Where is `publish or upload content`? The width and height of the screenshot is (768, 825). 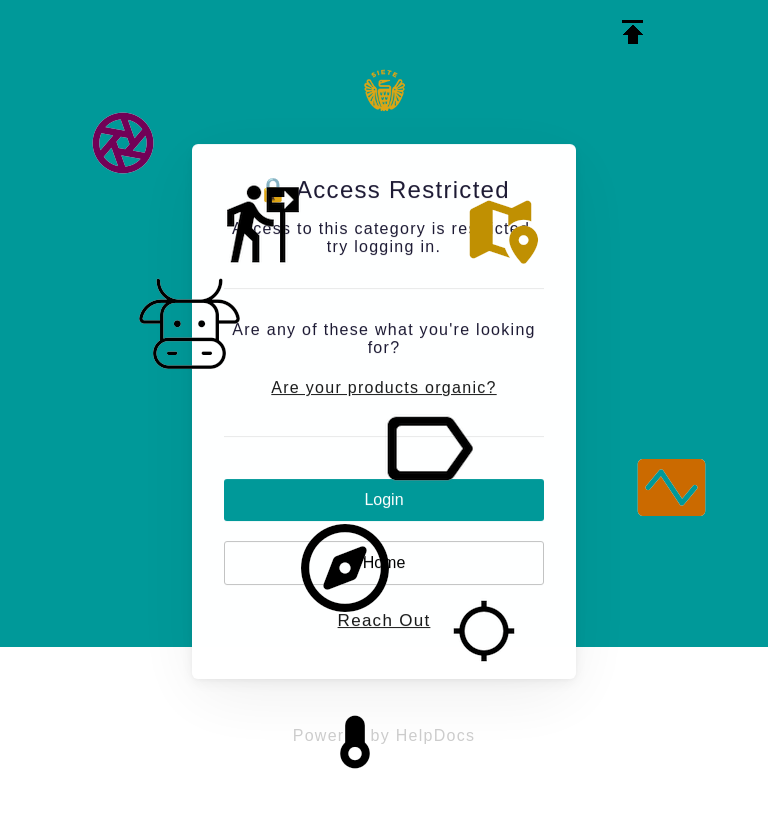 publish or upload content is located at coordinates (633, 32).